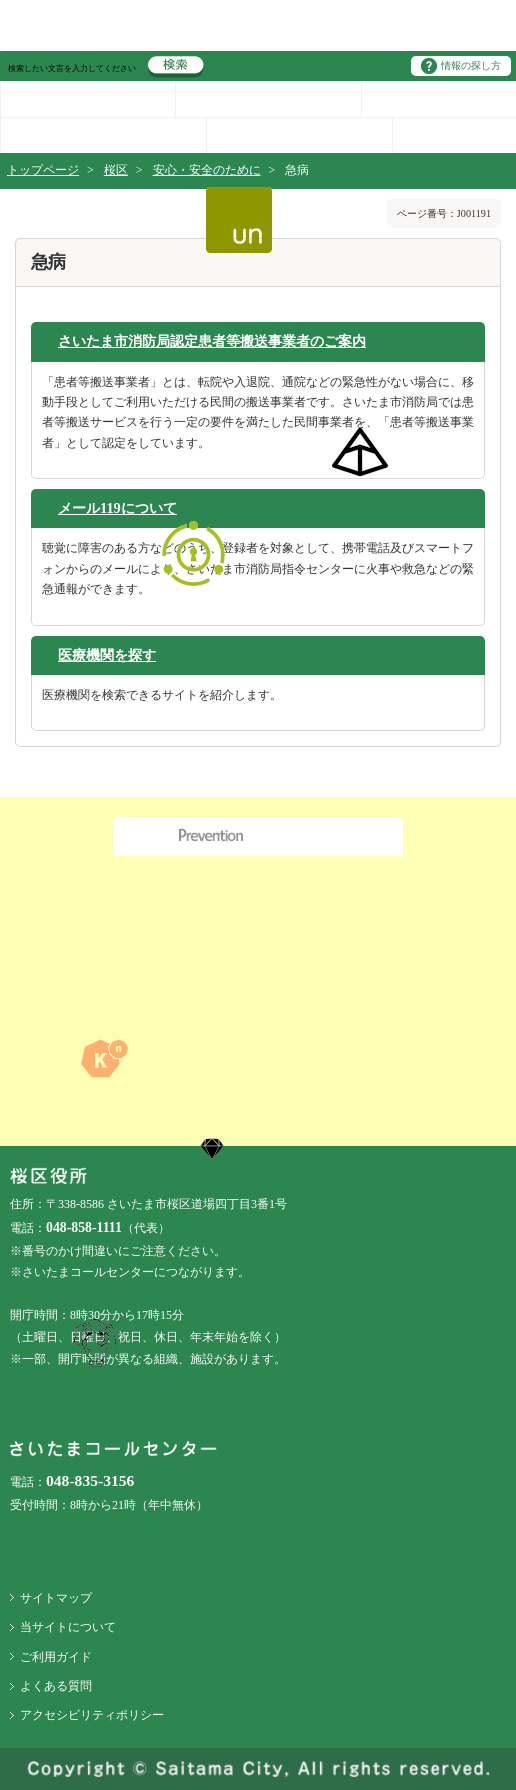 Image resolution: width=516 pixels, height=1790 pixels. I want to click on open sketch design app, so click(212, 1149).